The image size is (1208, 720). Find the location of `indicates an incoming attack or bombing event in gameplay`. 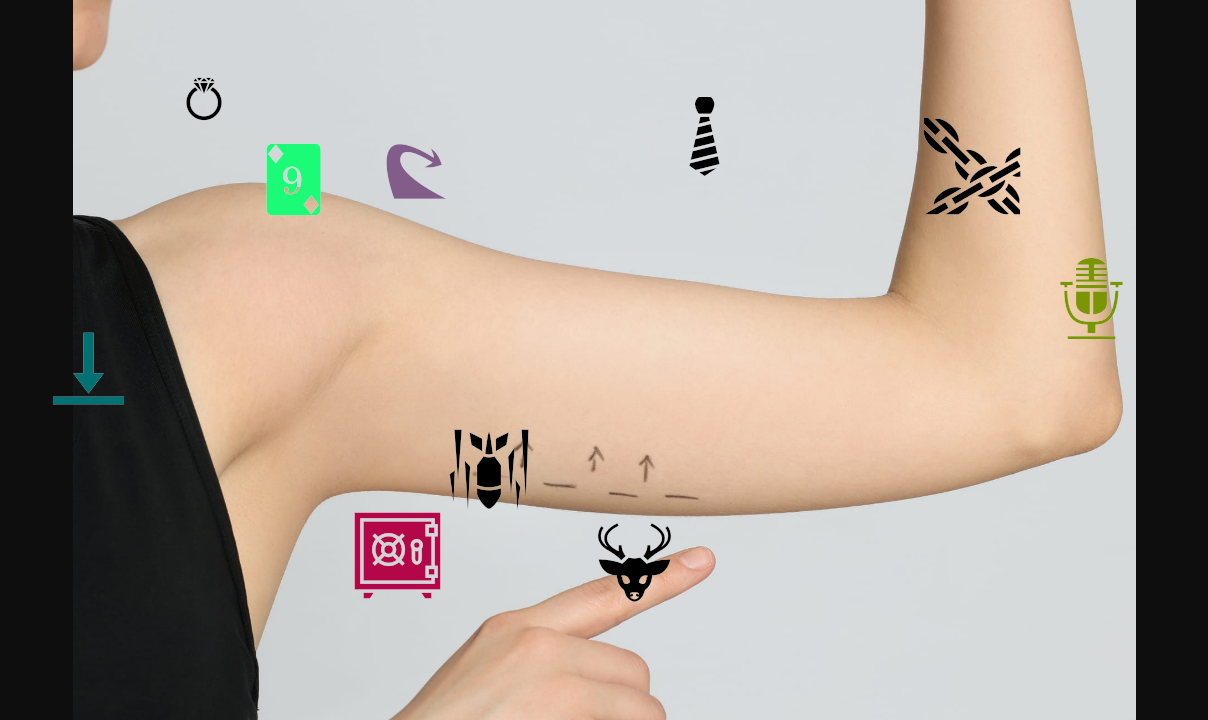

indicates an incoming attack or bombing event in gameplay is located at coordinates (489, 470).